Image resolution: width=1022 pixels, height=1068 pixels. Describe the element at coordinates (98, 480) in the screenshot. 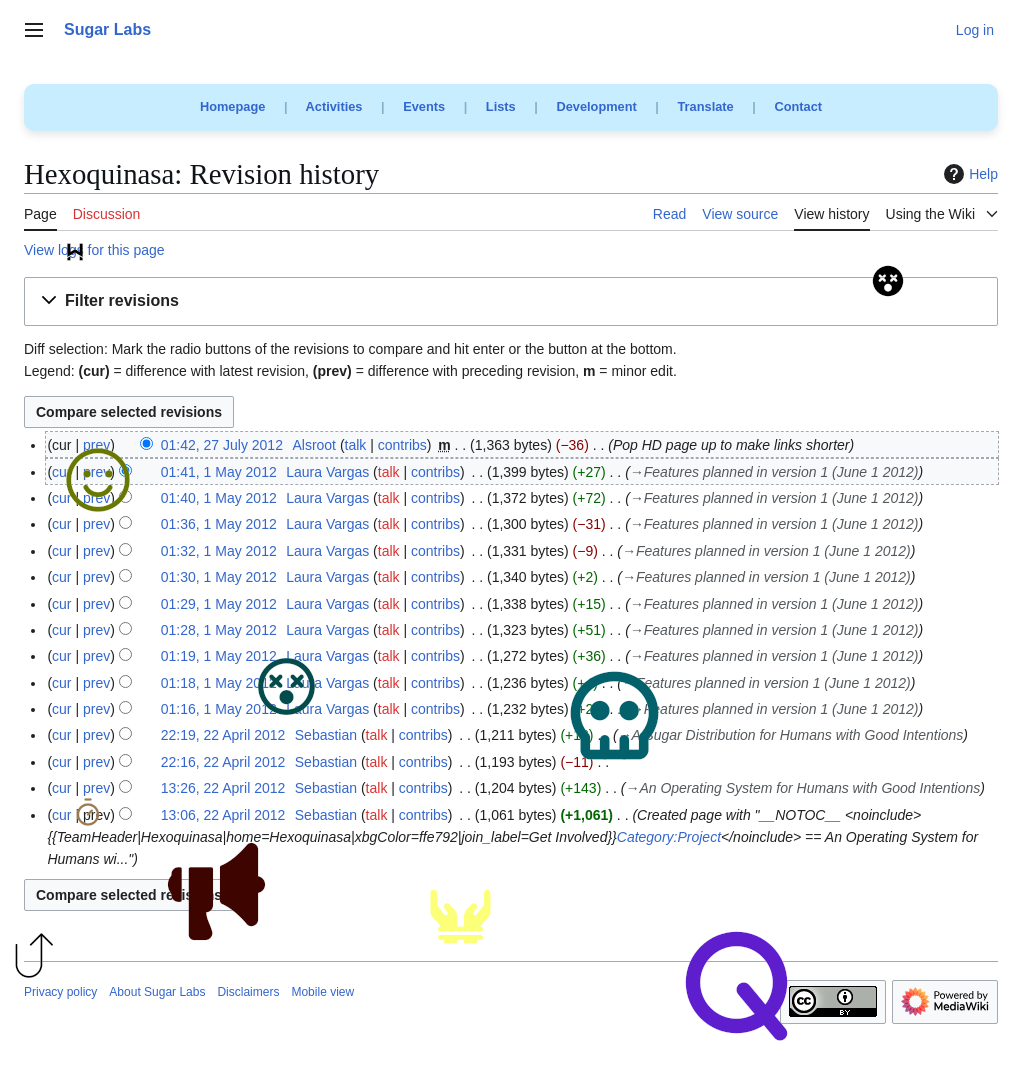

I see `add an emoji or reaction` at that location.